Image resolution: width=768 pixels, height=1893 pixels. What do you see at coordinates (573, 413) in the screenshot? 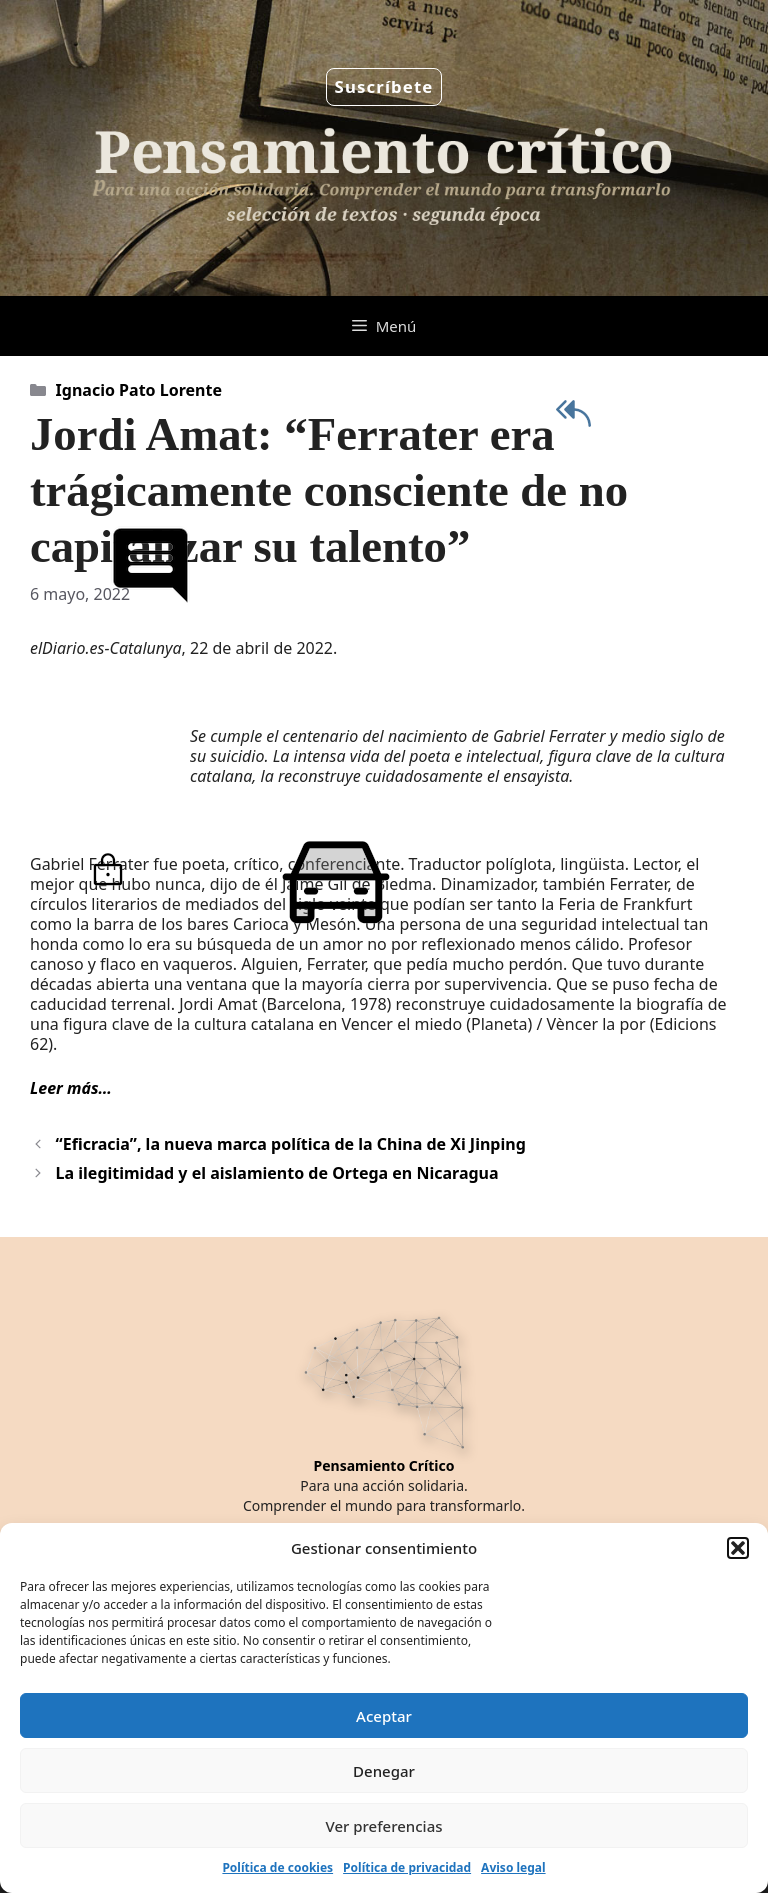
I see `reply all to a message or email` at bounding box center [573, 413].